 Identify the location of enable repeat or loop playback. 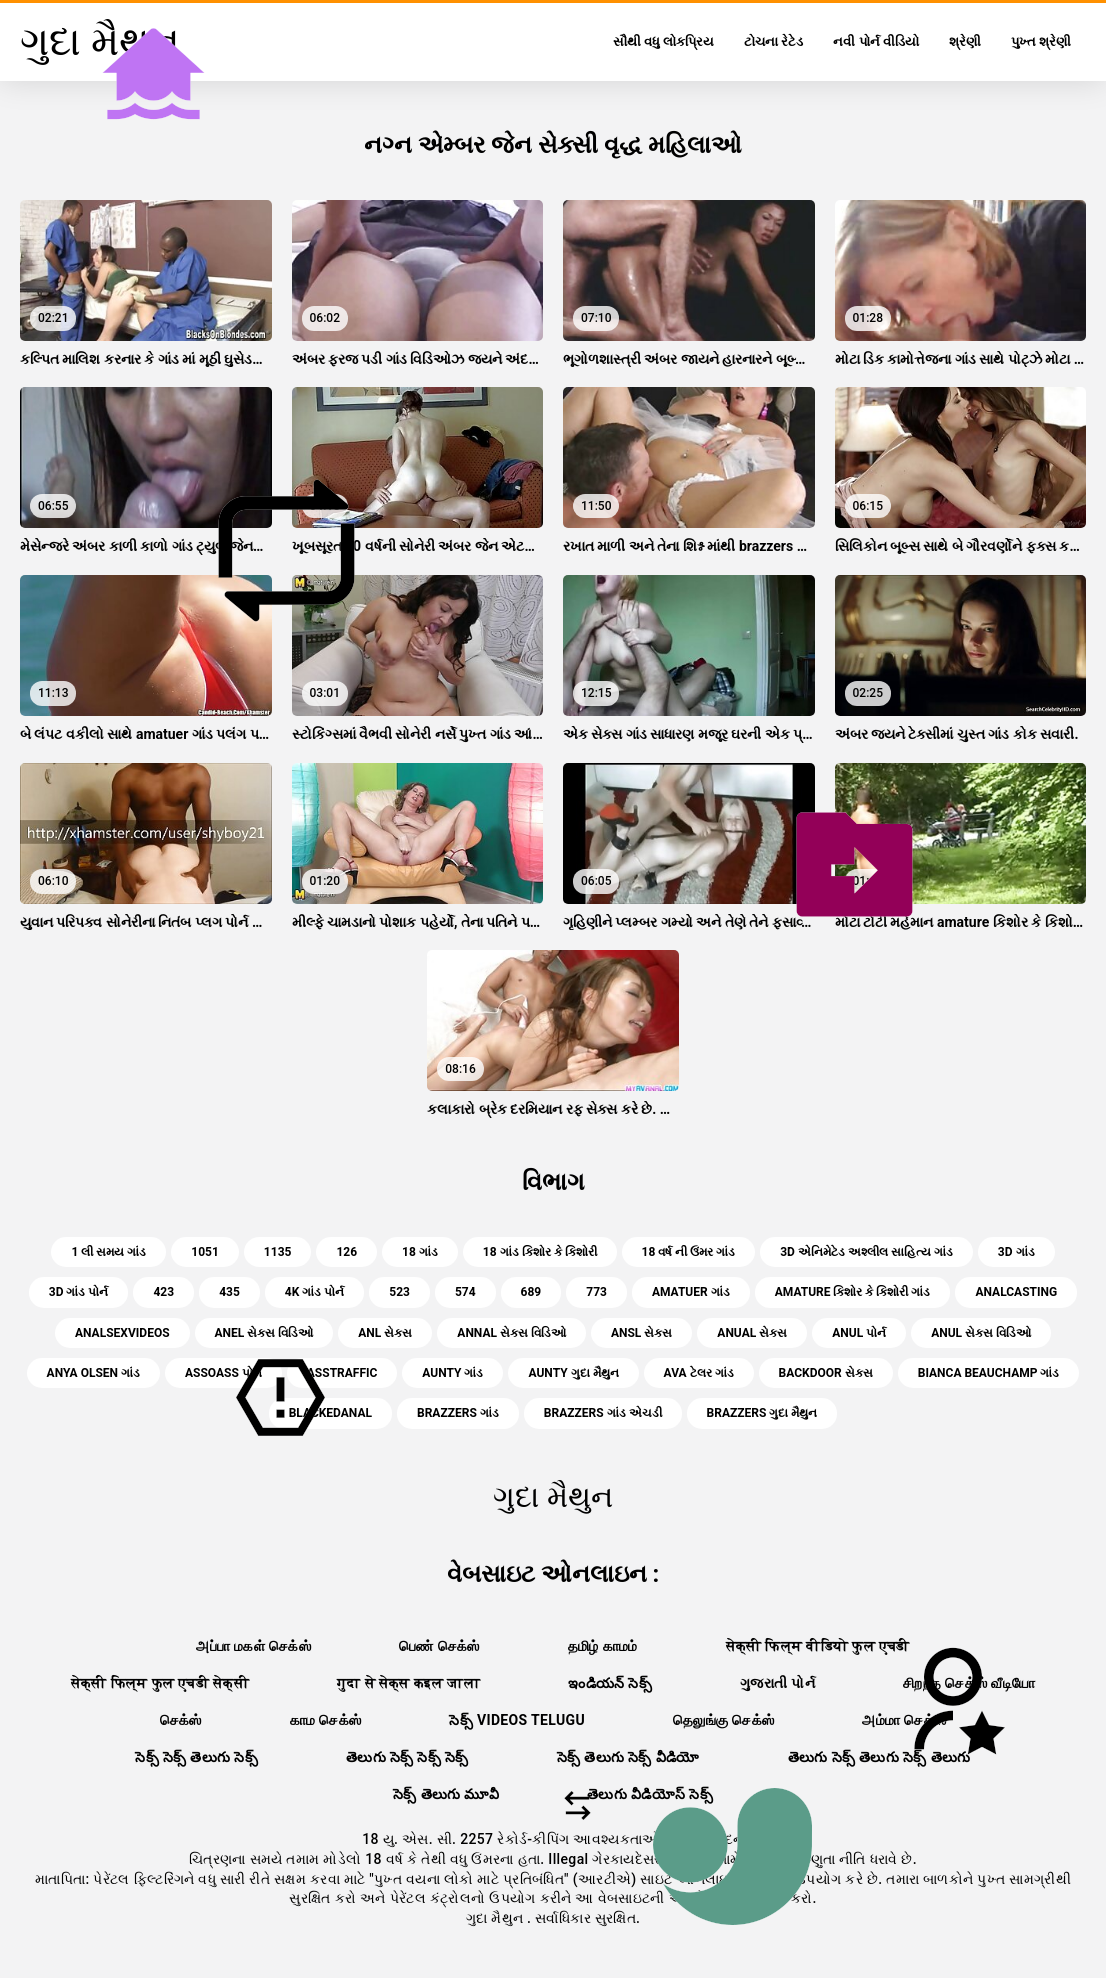
(286, 550).